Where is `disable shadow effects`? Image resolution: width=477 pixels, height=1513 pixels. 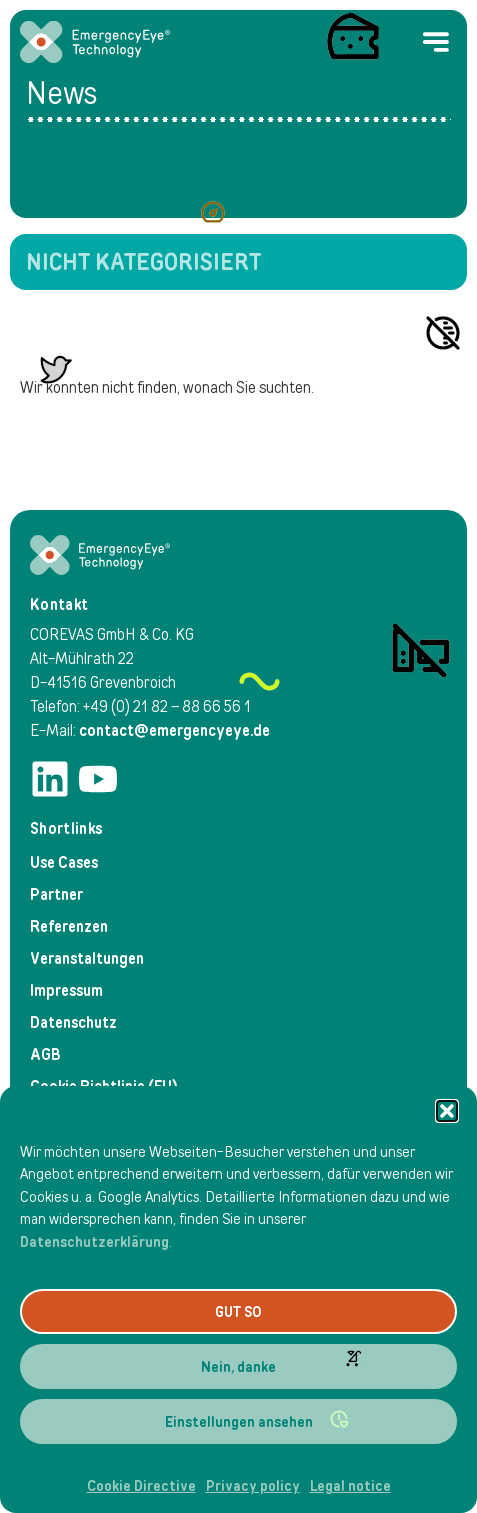
disable shadow effects is located at coordinates (443, 333).